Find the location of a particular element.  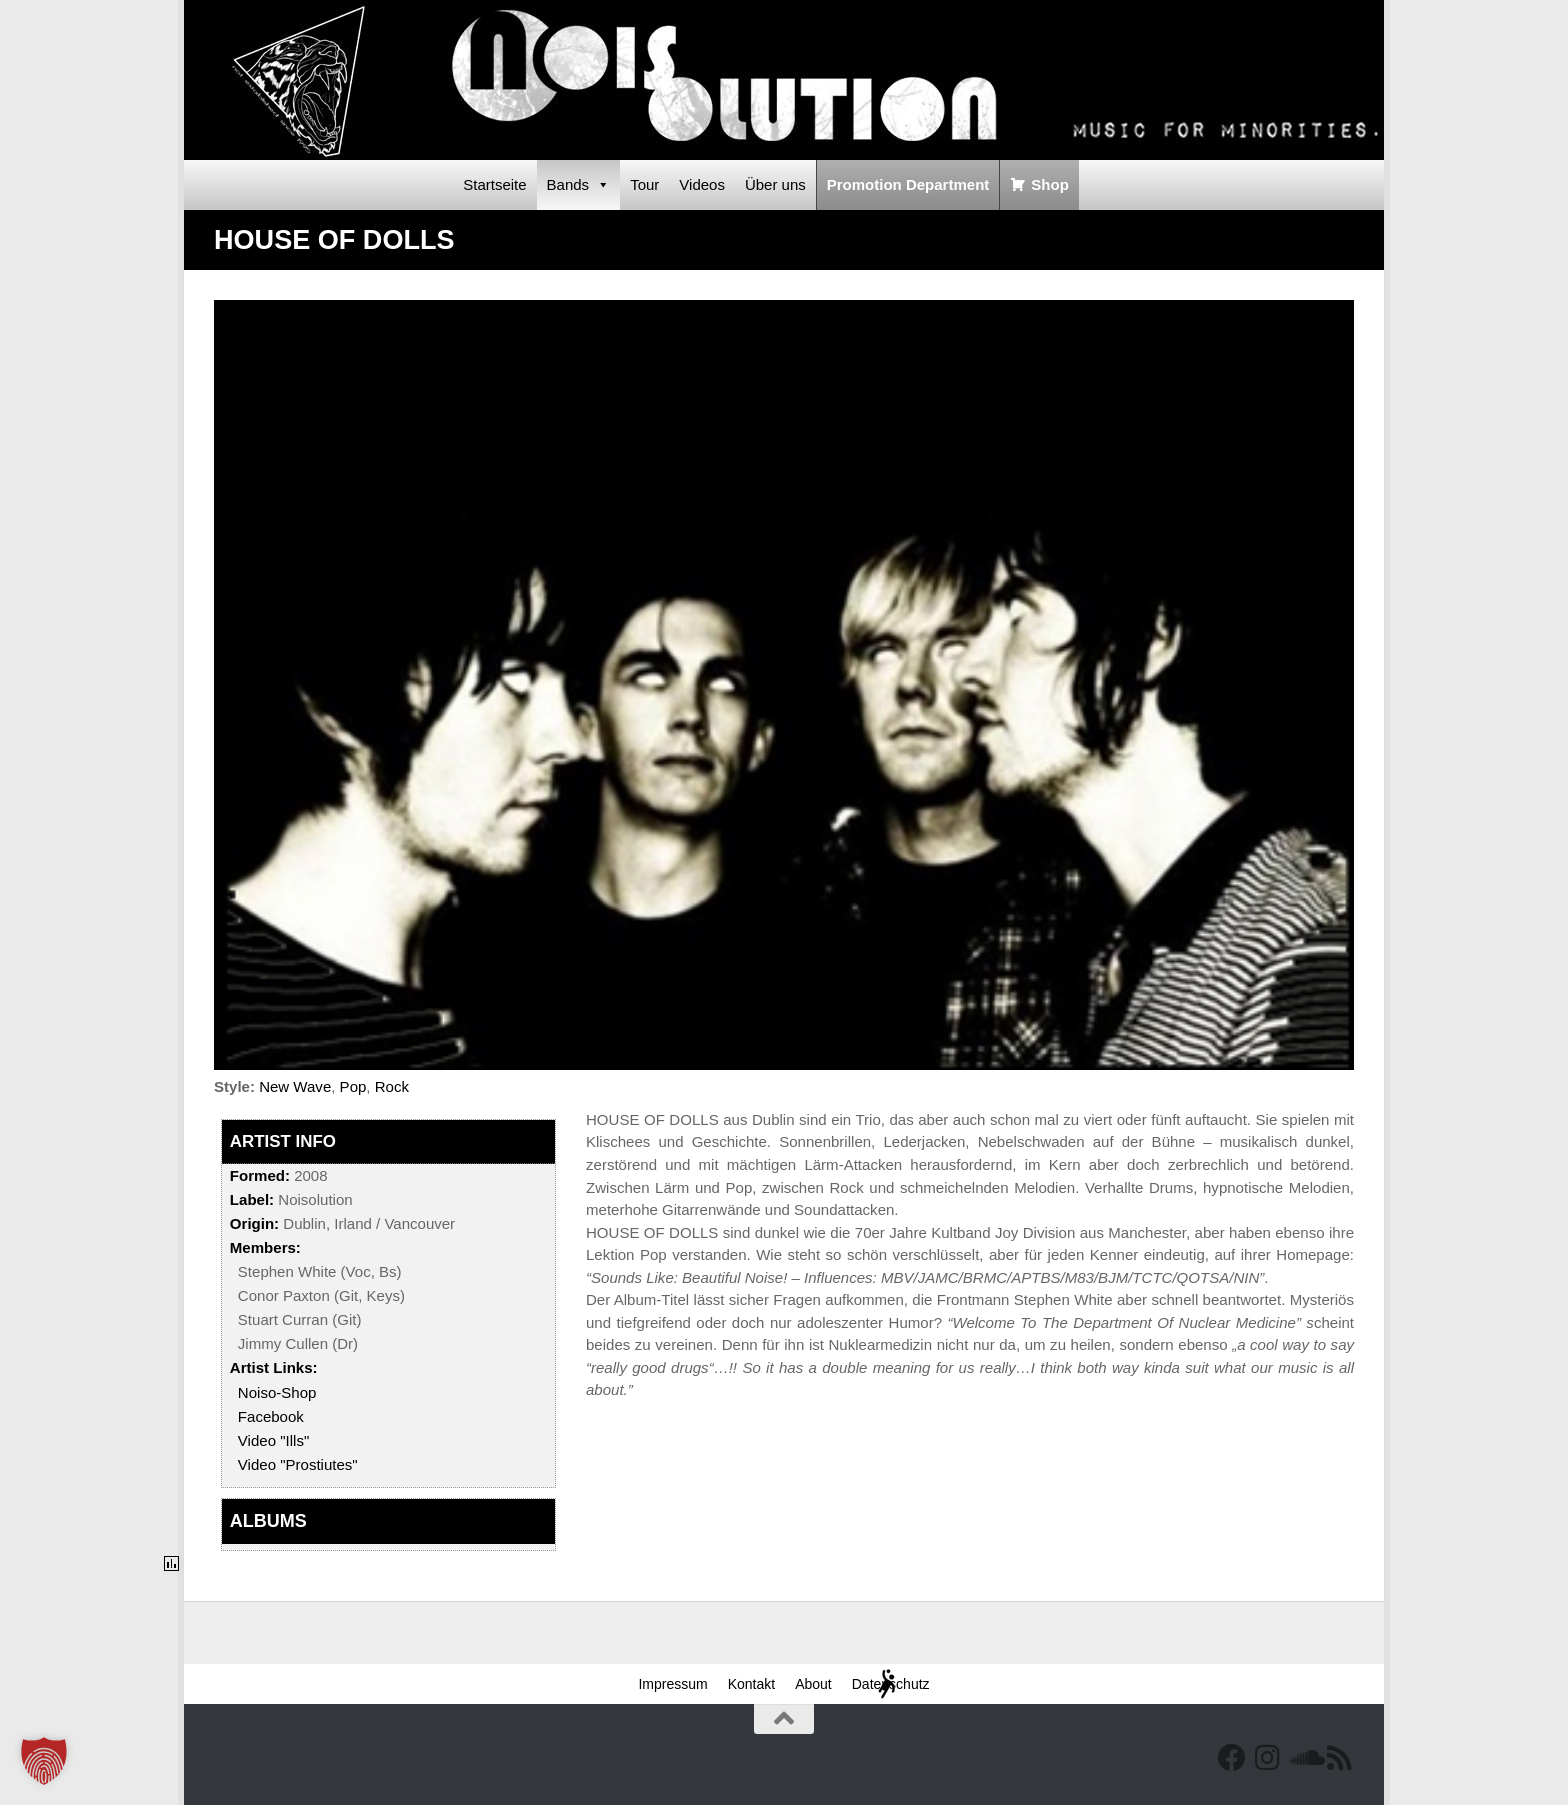

view analytics and reports is located at coordinates (171, 1563).